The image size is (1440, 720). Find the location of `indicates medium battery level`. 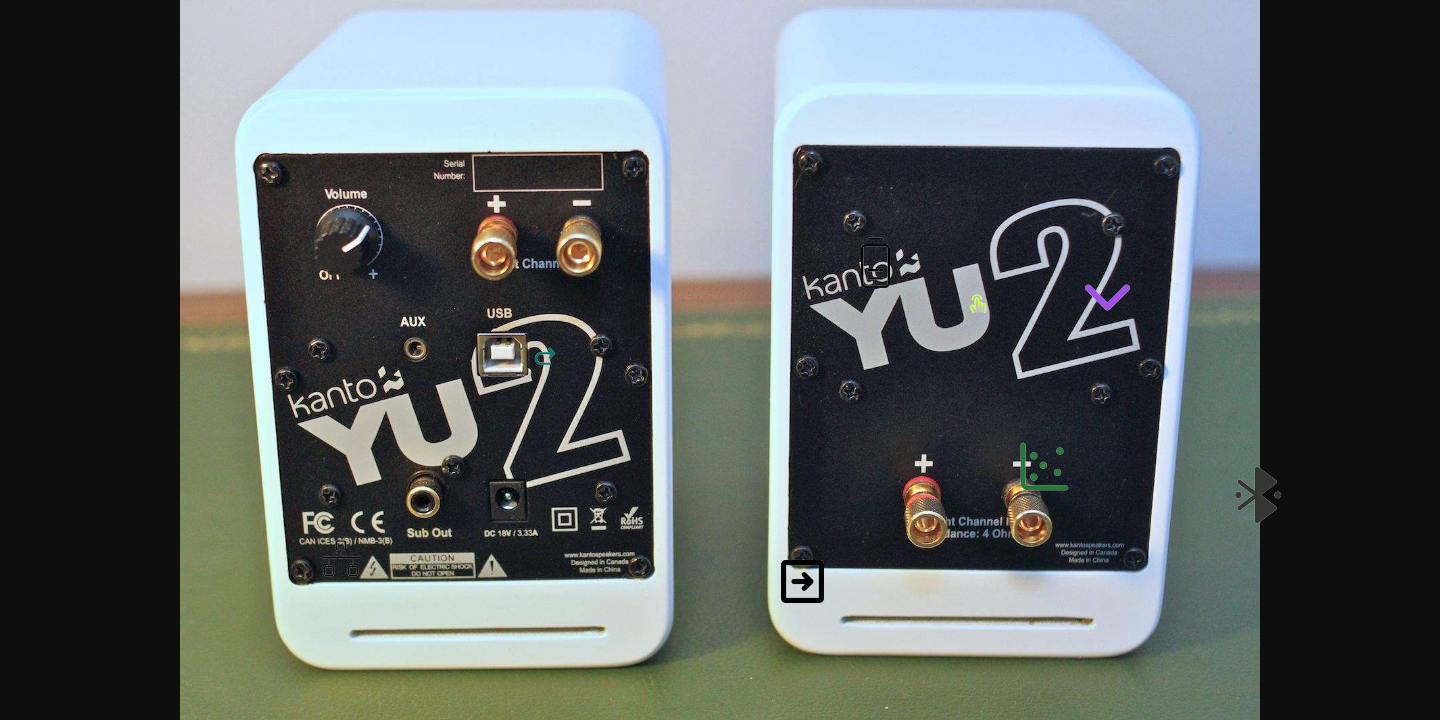

indicates medium battery level is located at coordinates (875, 263).